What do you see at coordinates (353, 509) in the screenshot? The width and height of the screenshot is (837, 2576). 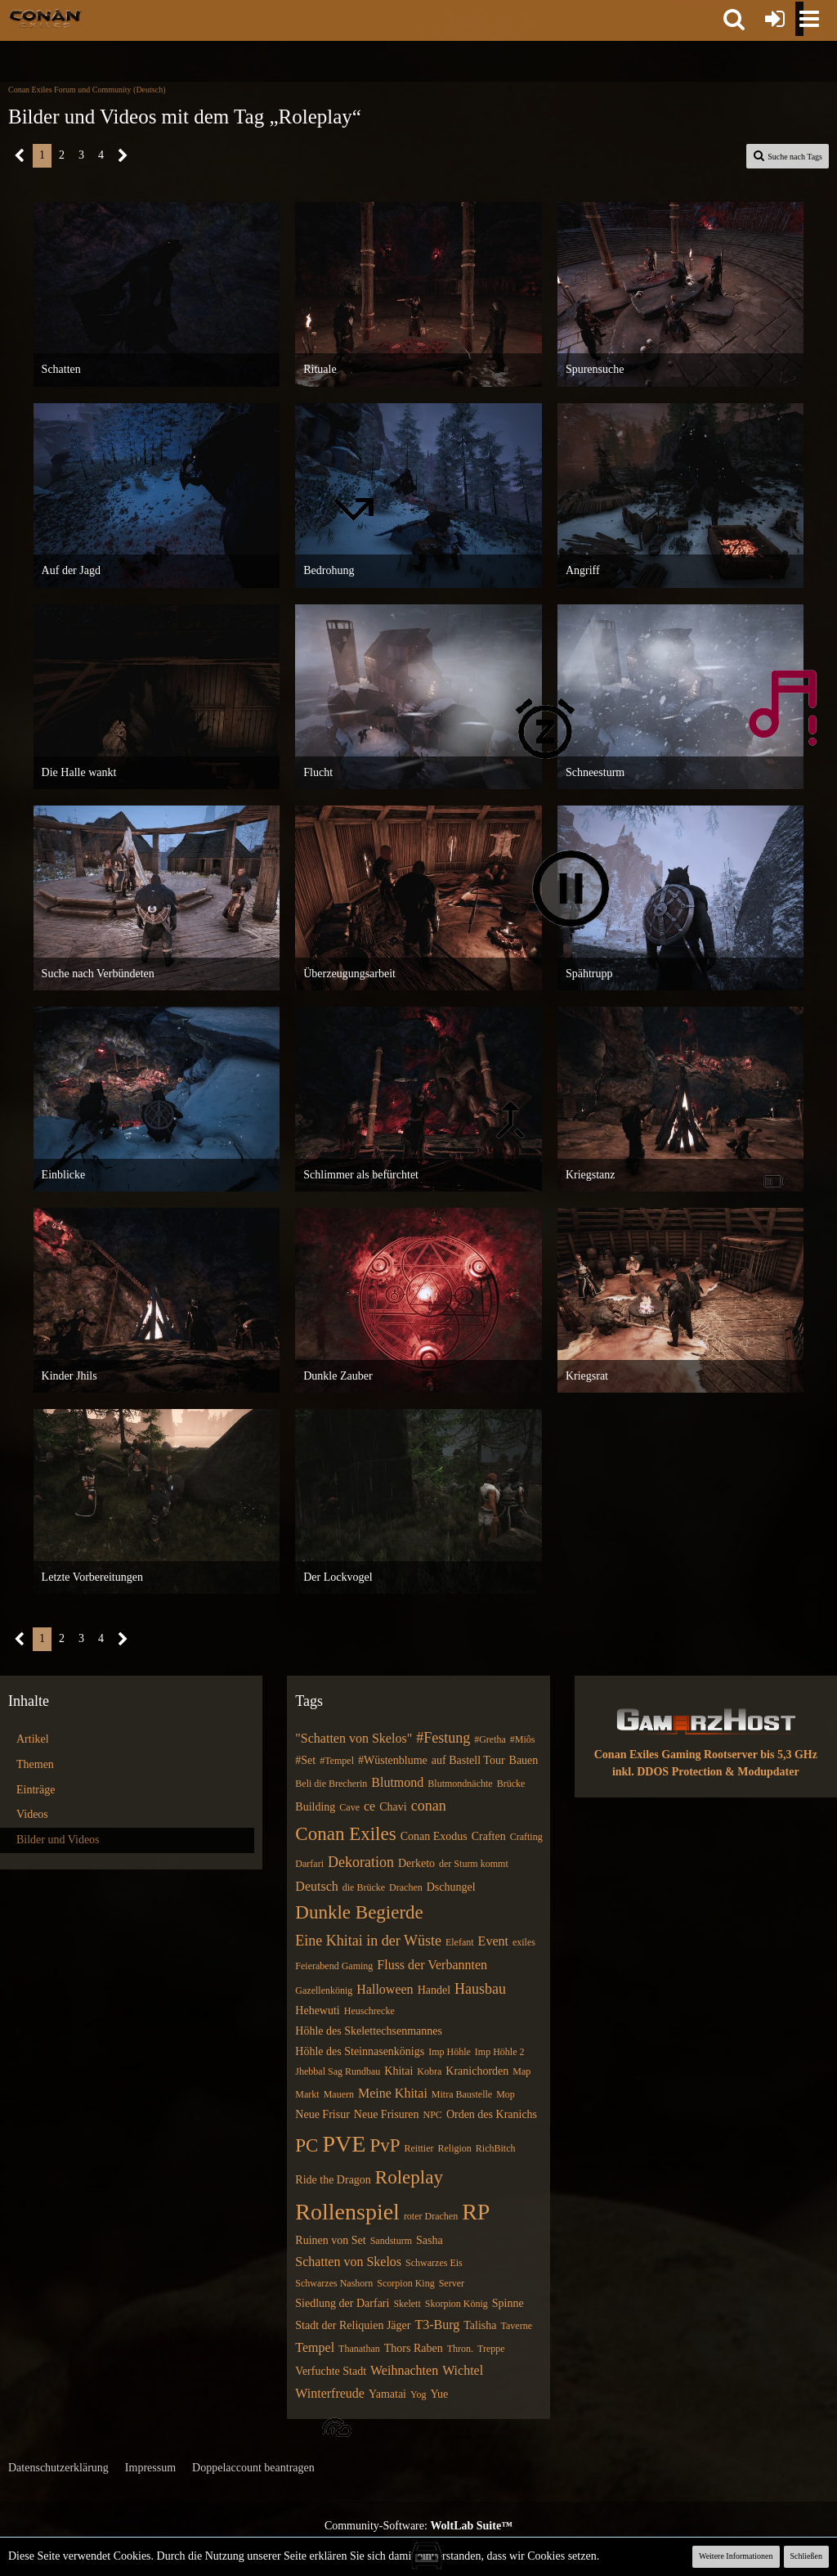 I see `indicates an outgoing call that wasn't answered` at bounding box center [353, 509].